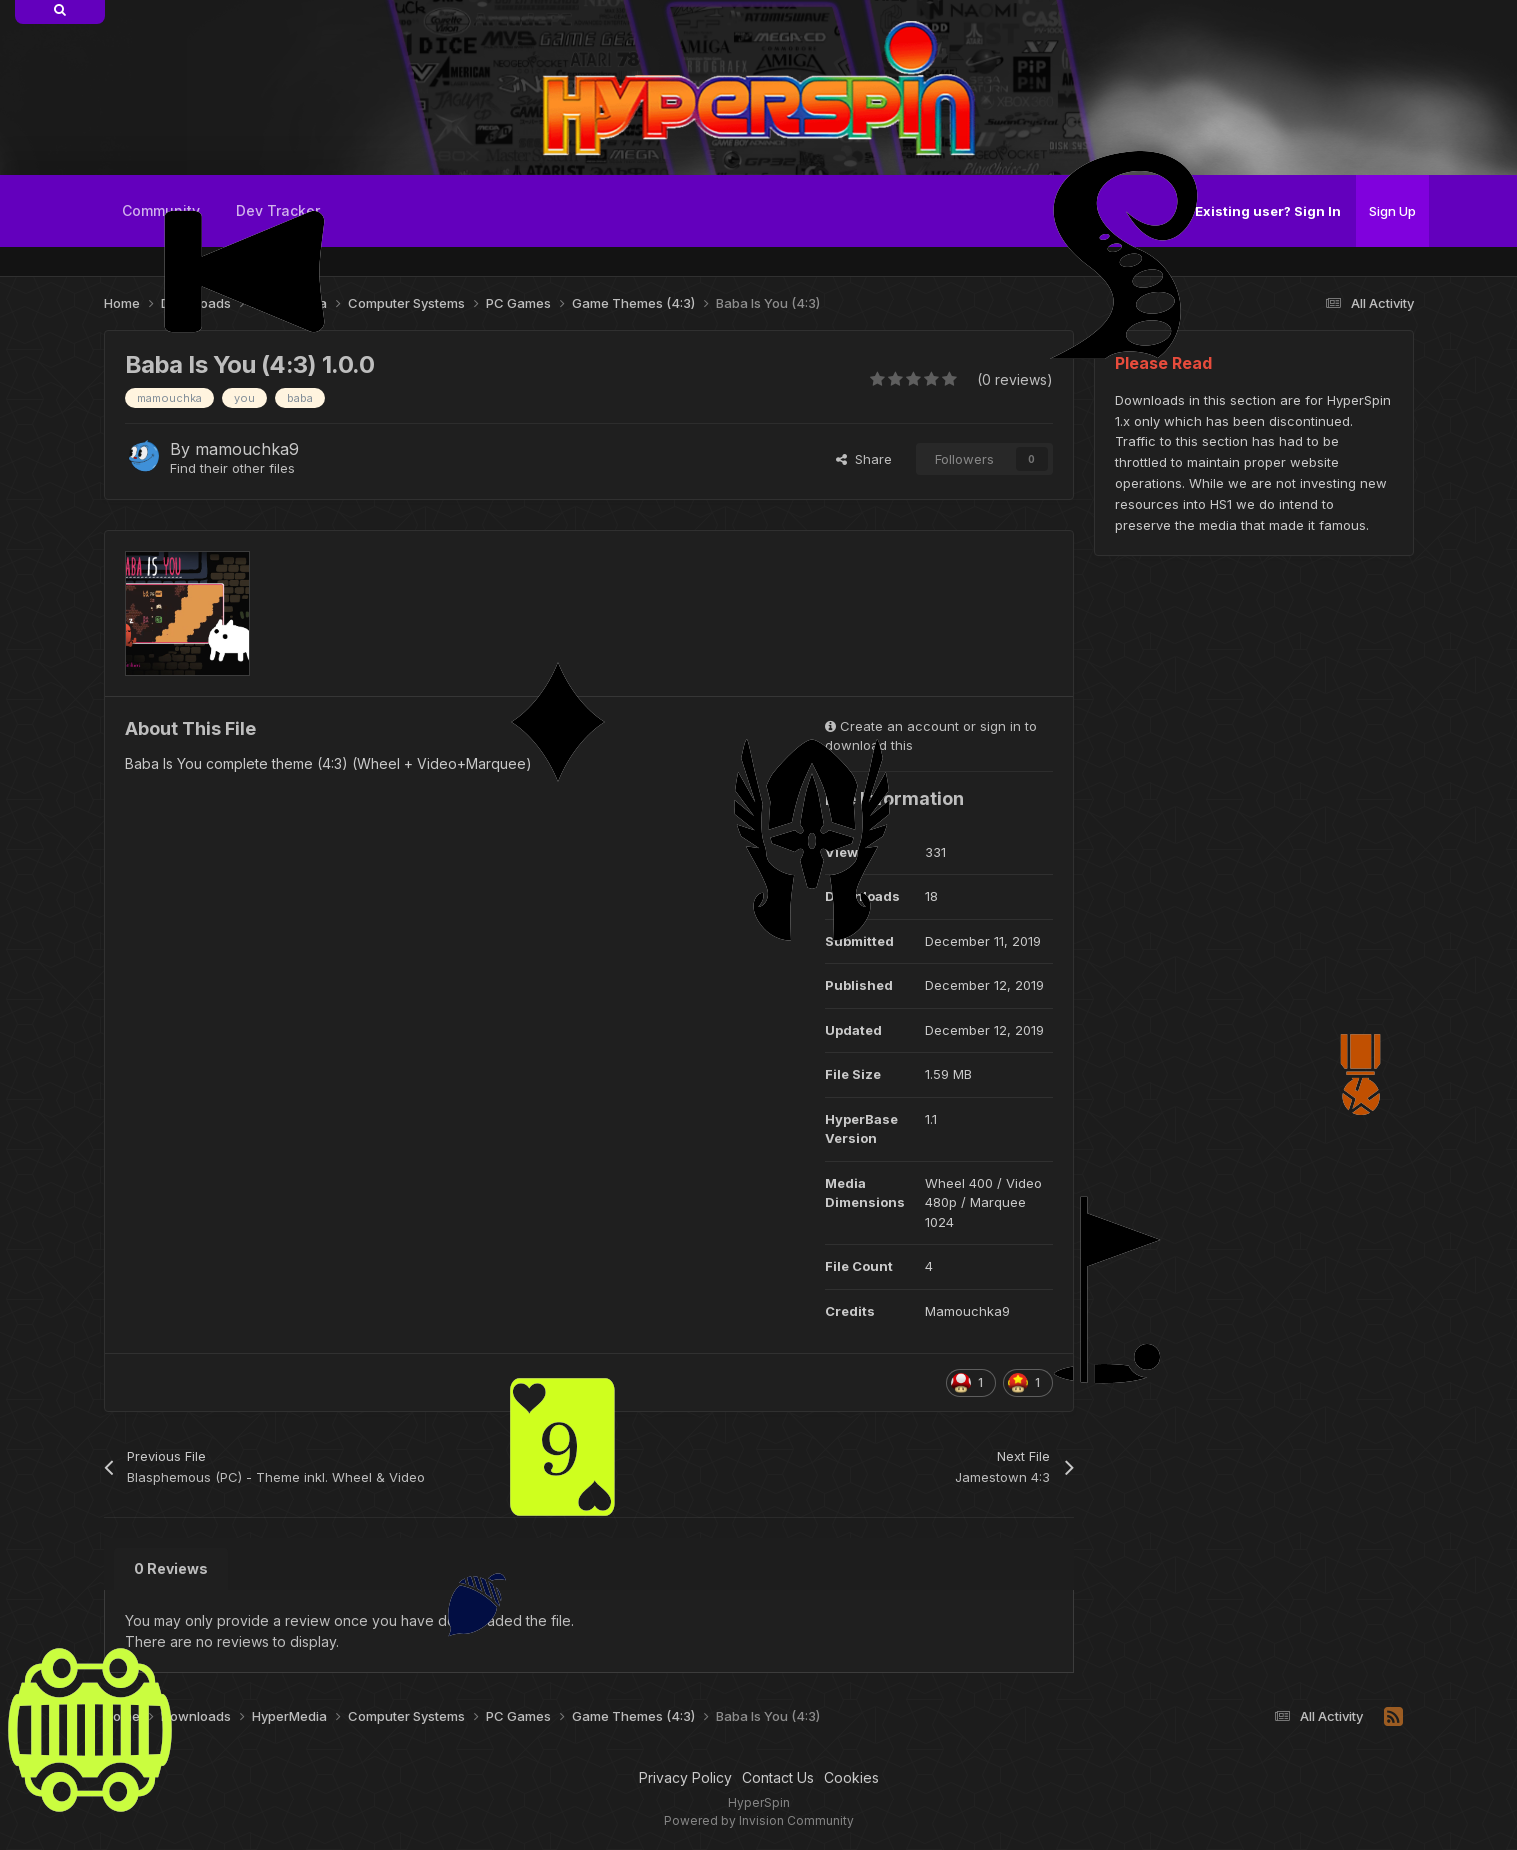 The image size is (1517, 1850). What do you see at coordinates (562, 1447) in the screenshot?
I see `nine of hearts playing card` at bounding box center [562, 1447].